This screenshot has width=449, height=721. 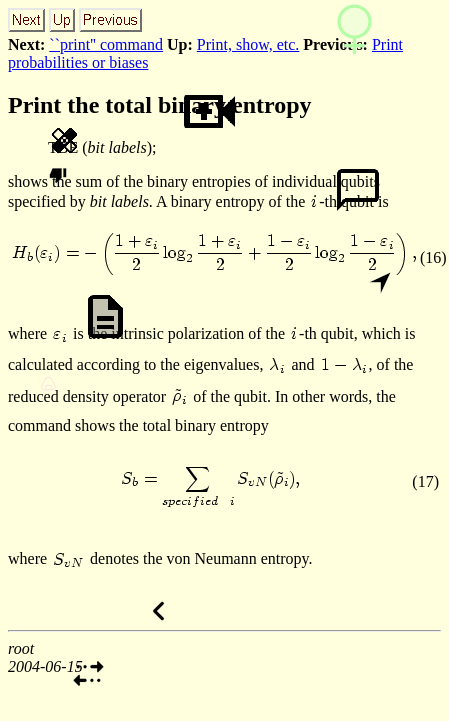 What do you see at coordinates (58, 175) in the screenshot?
I see `dislike or downvote content` at bounding box center [58, 175].